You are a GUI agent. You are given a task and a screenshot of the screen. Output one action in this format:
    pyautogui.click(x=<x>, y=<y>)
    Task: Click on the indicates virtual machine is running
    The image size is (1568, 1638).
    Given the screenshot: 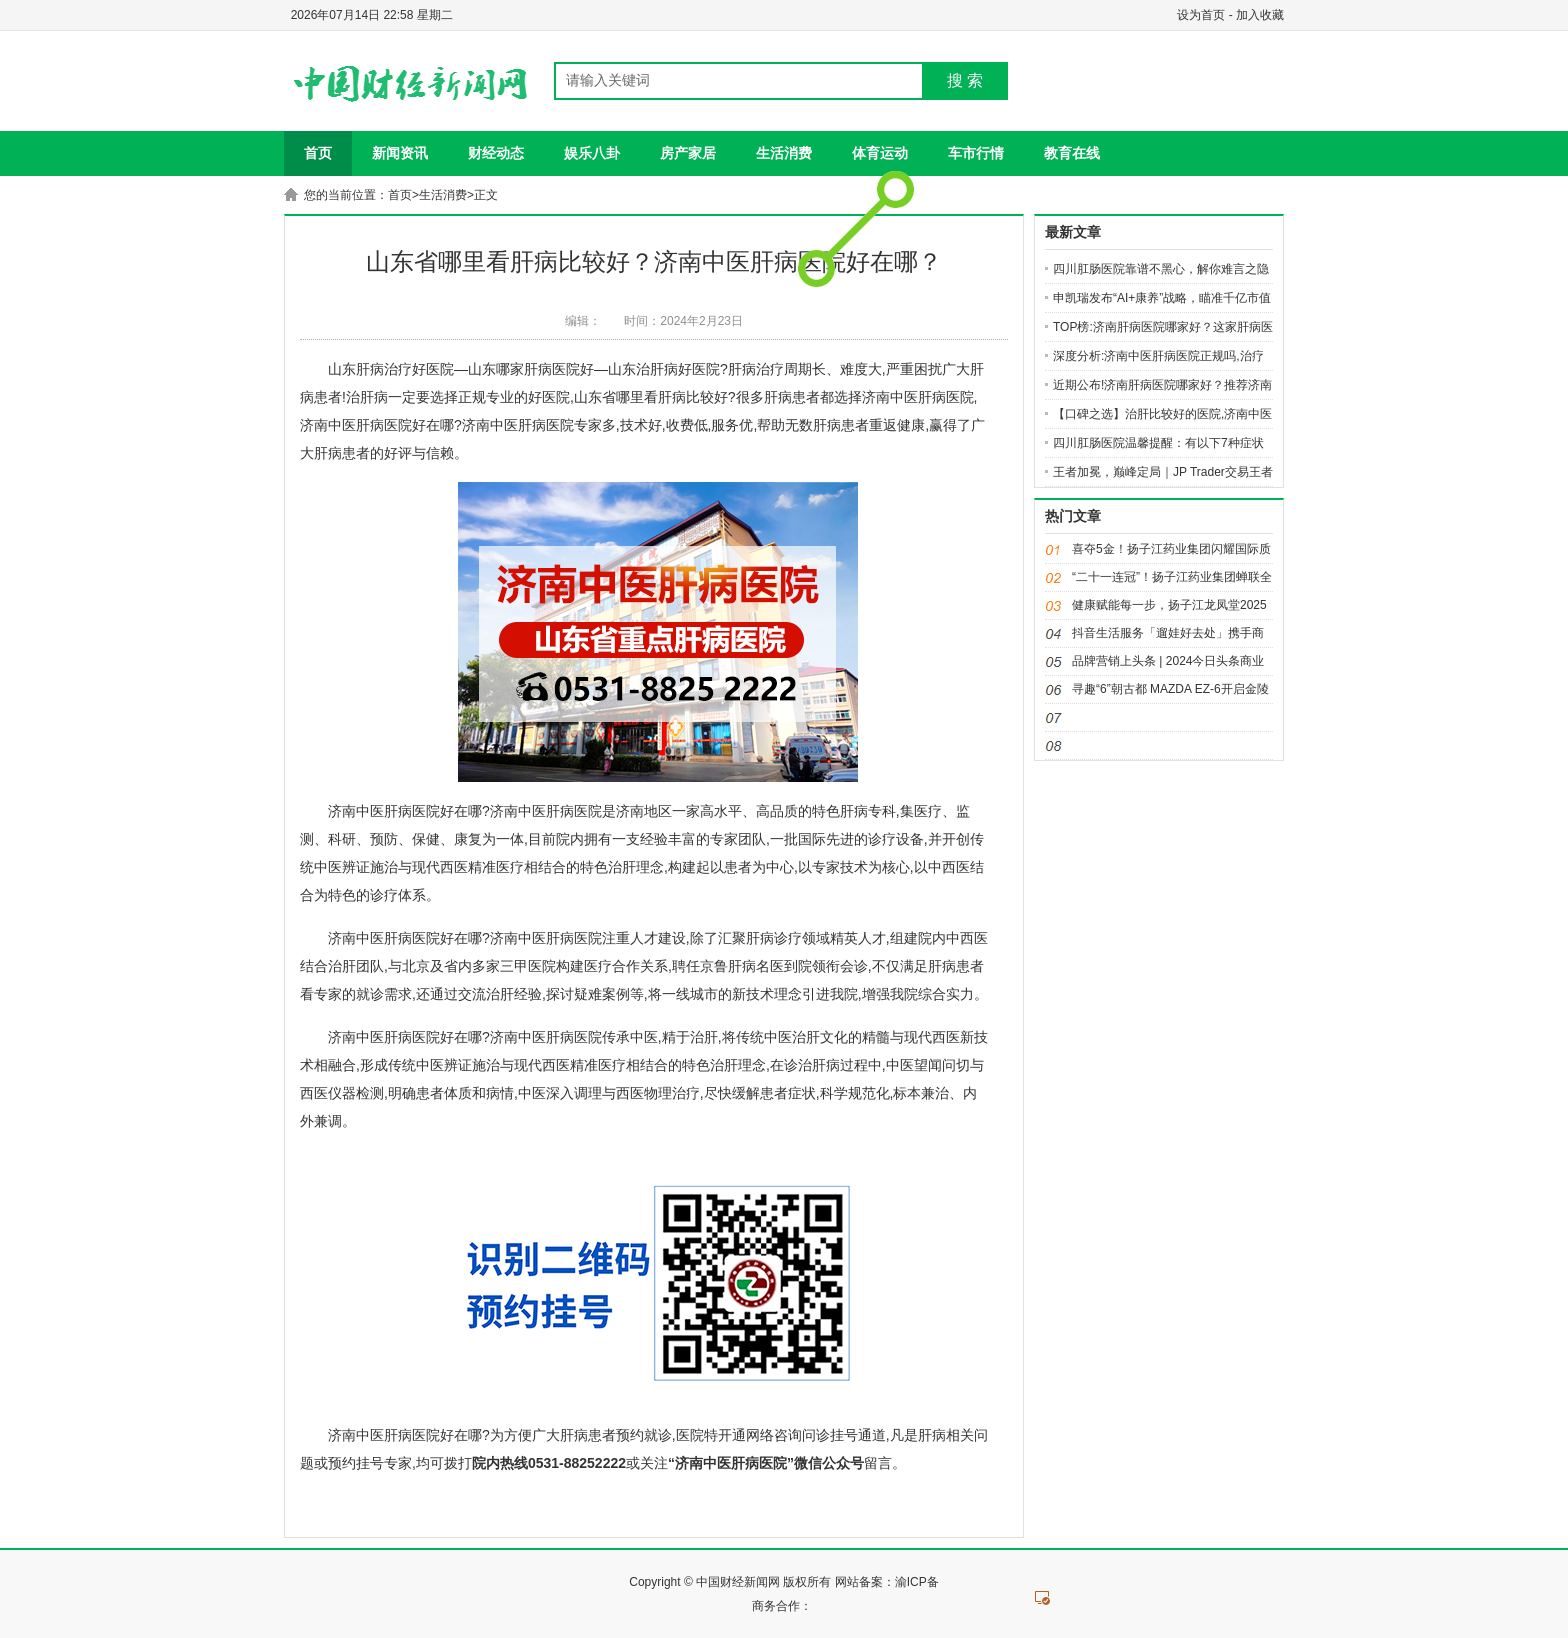 What is the action you would take?
    pyautogui.click(x=1042, y=1597)
    